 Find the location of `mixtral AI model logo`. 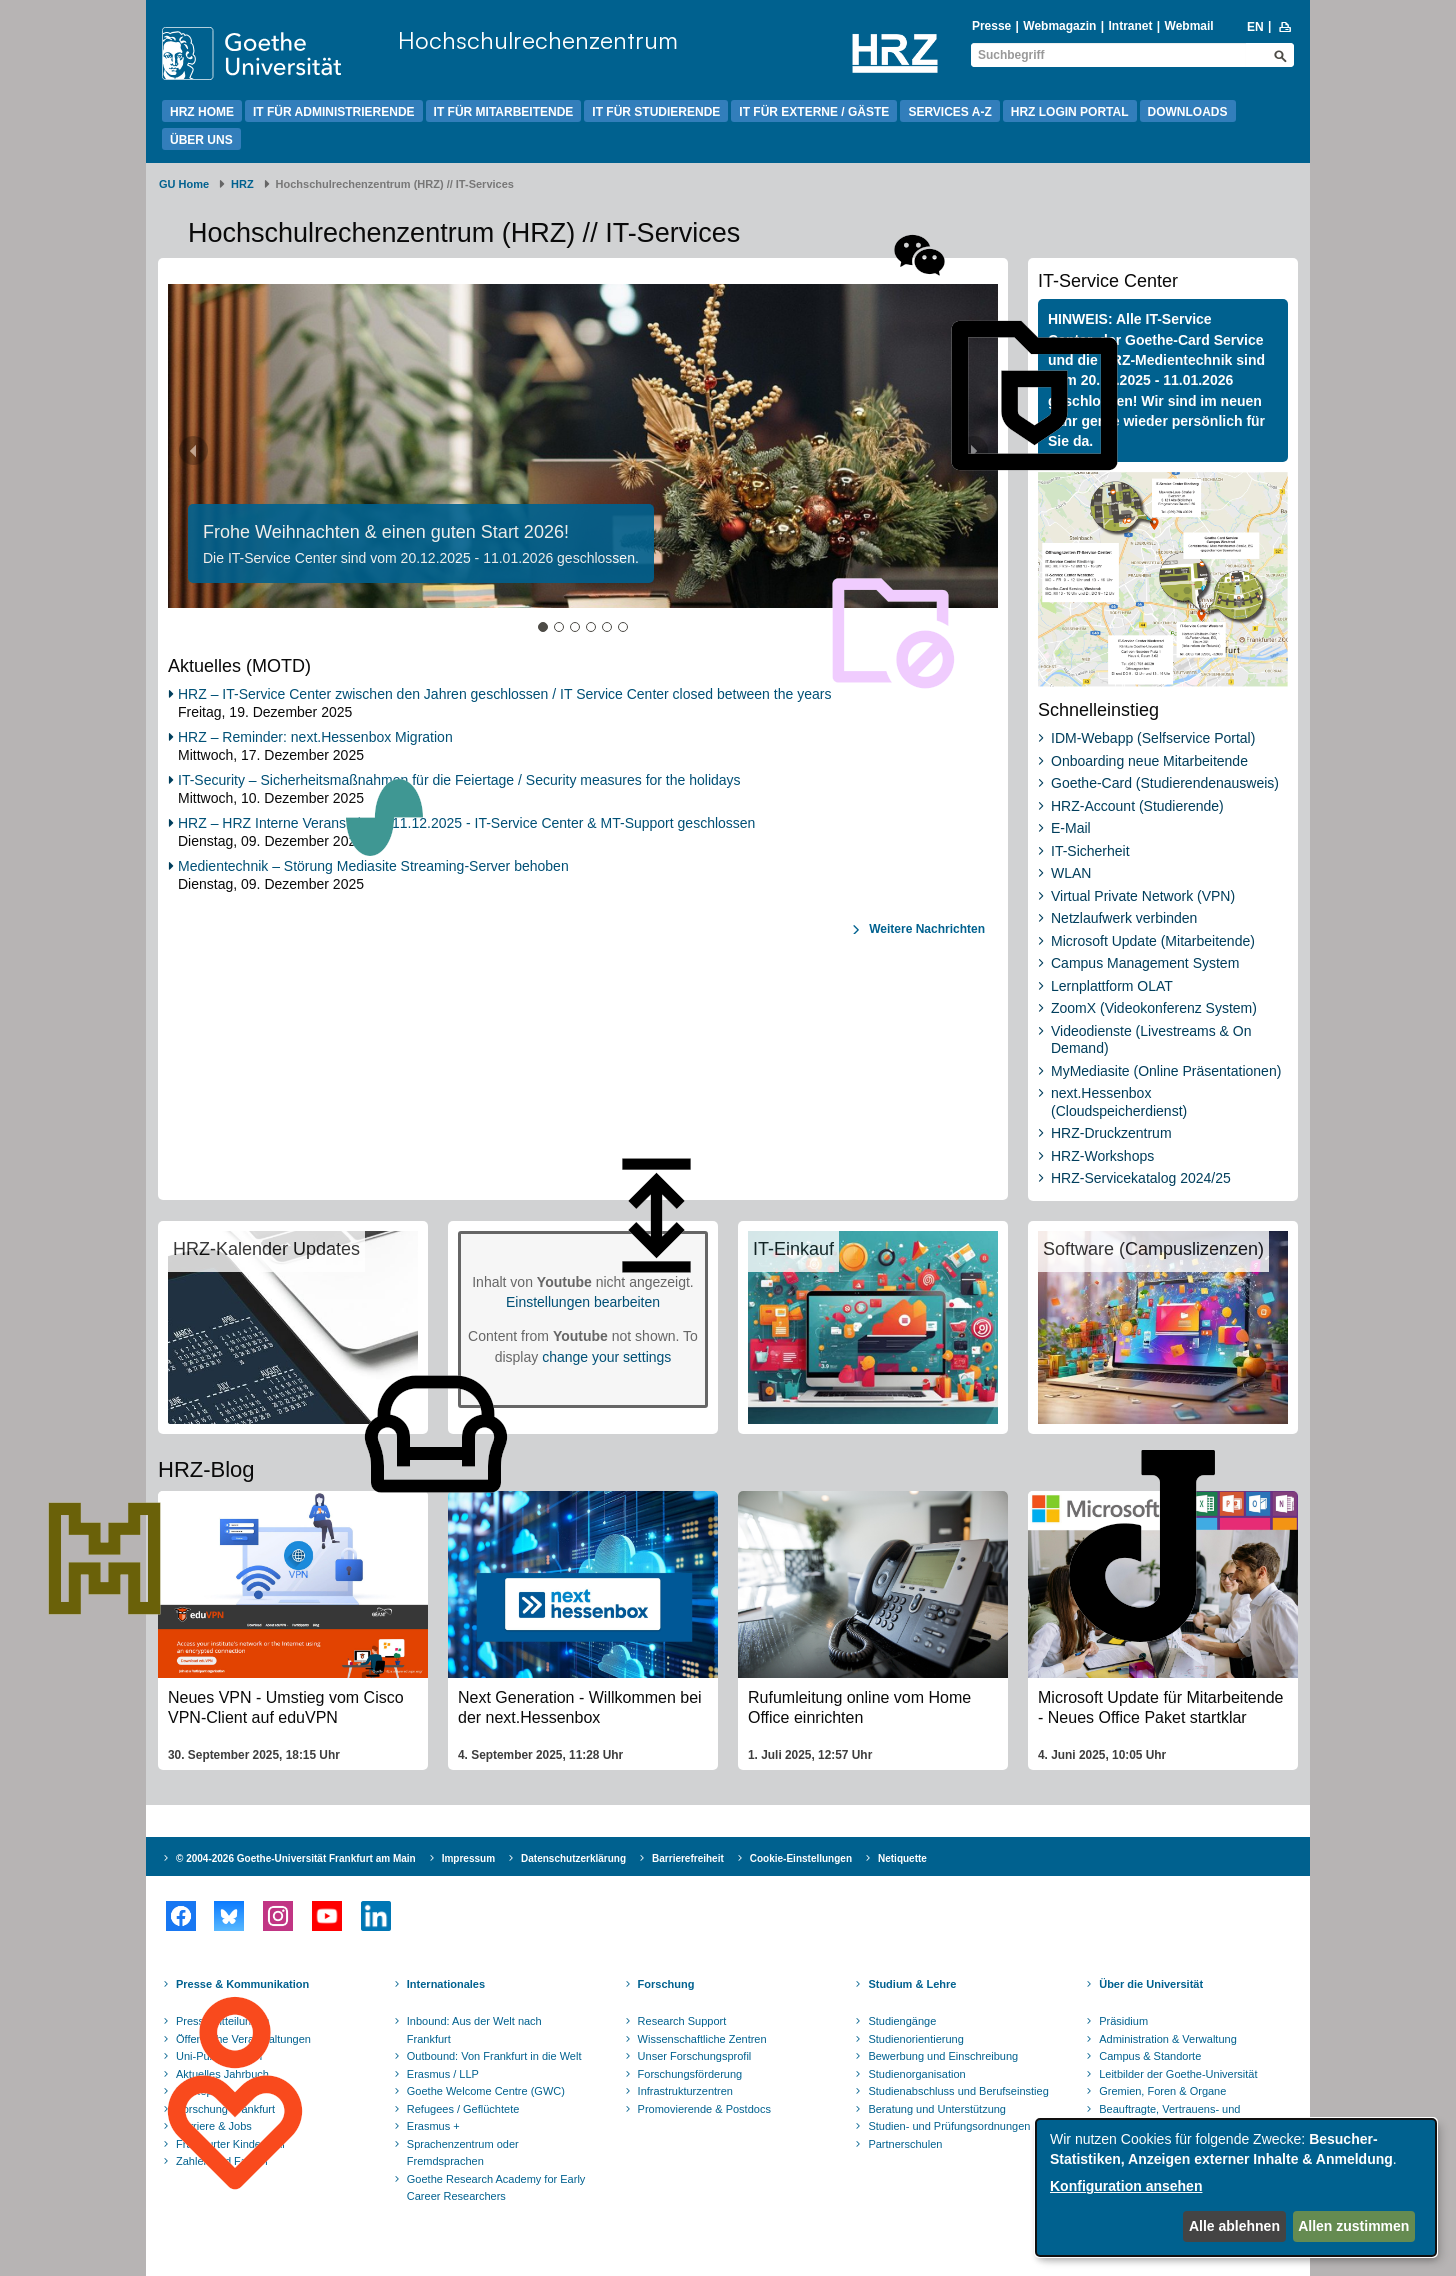

mixtral AI model logo is located at coordinates (104, 1558).